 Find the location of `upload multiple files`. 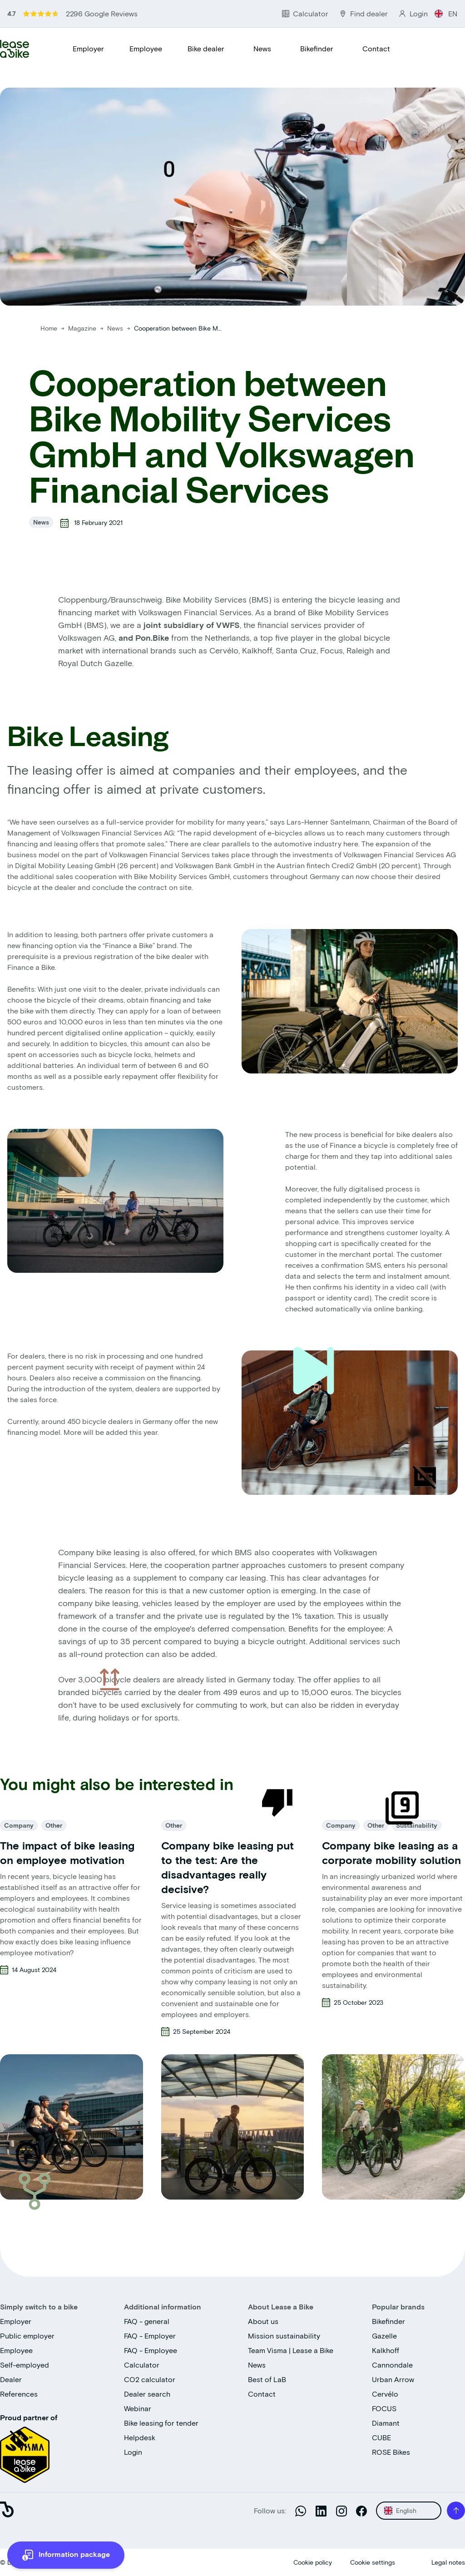

upload multiple files is located at coordinates (109, 1679).